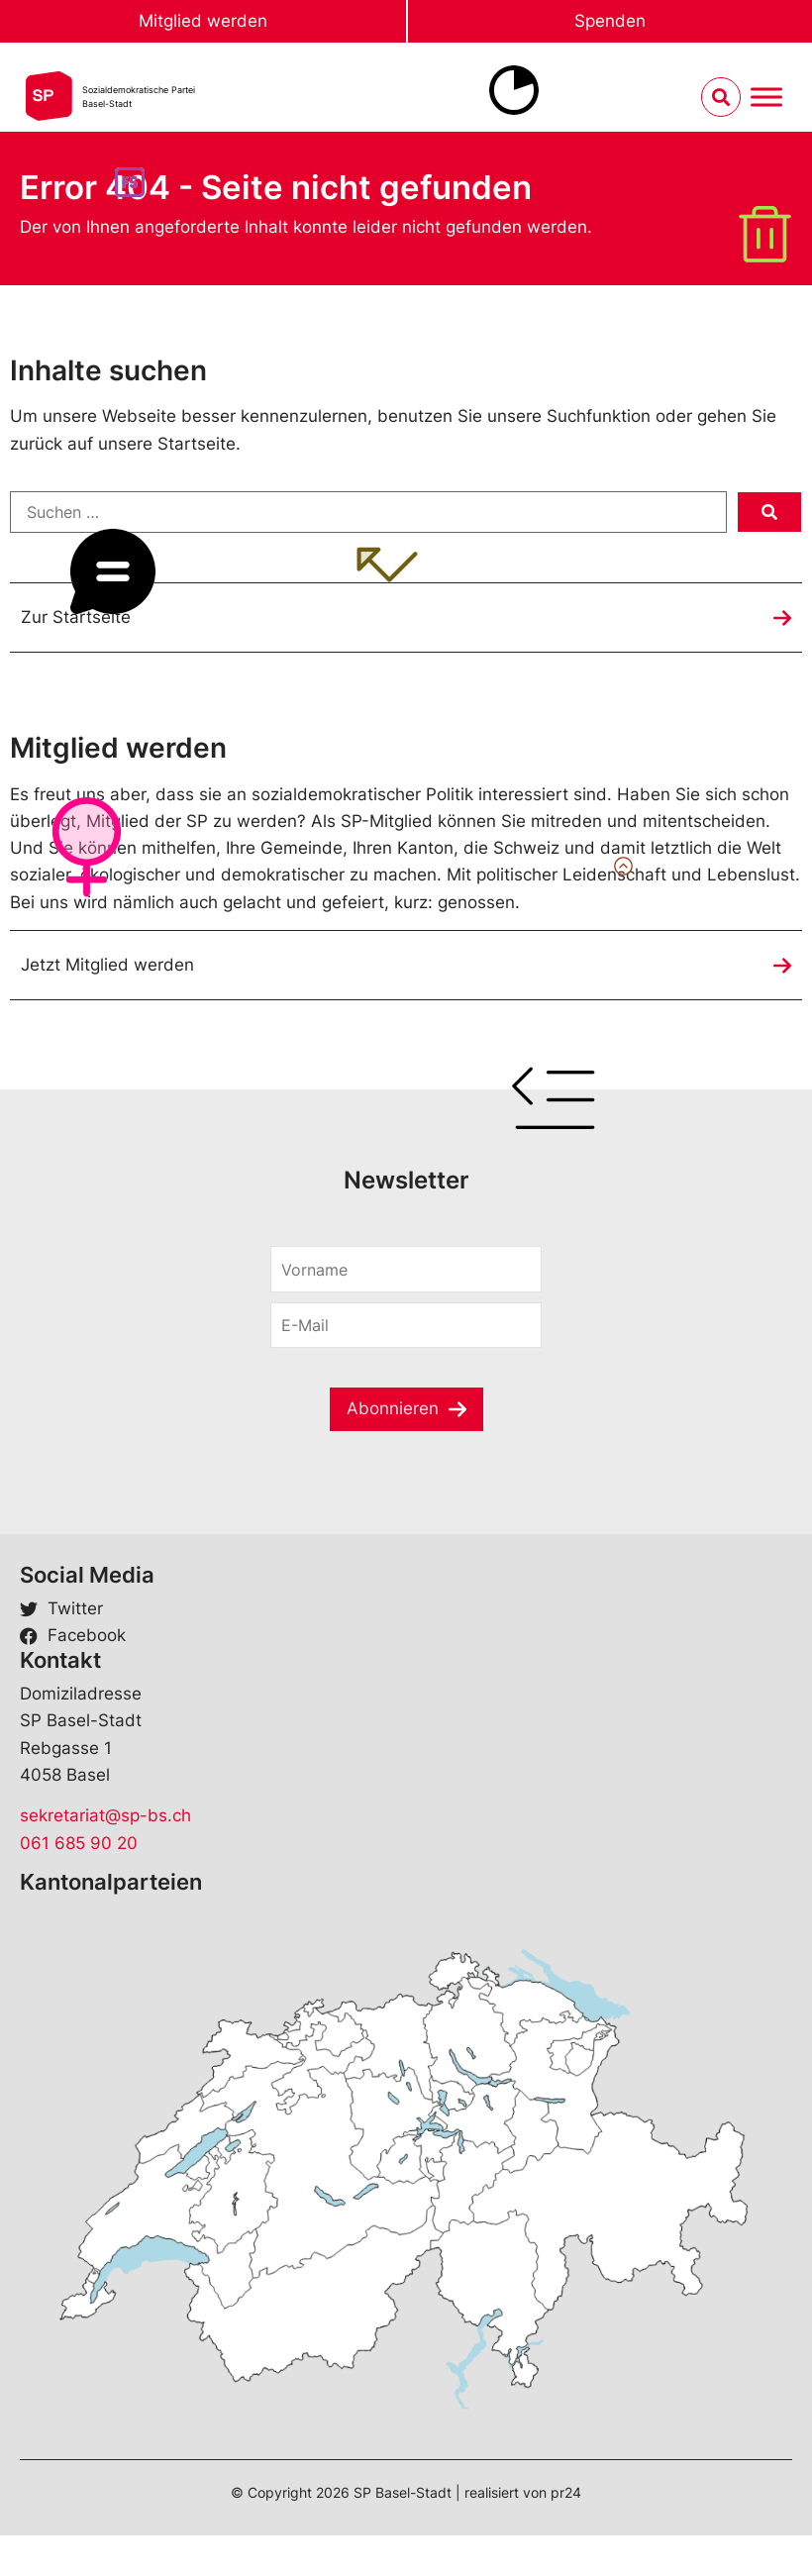  I want to click on refresh or reload the current page, so click(130, 182).